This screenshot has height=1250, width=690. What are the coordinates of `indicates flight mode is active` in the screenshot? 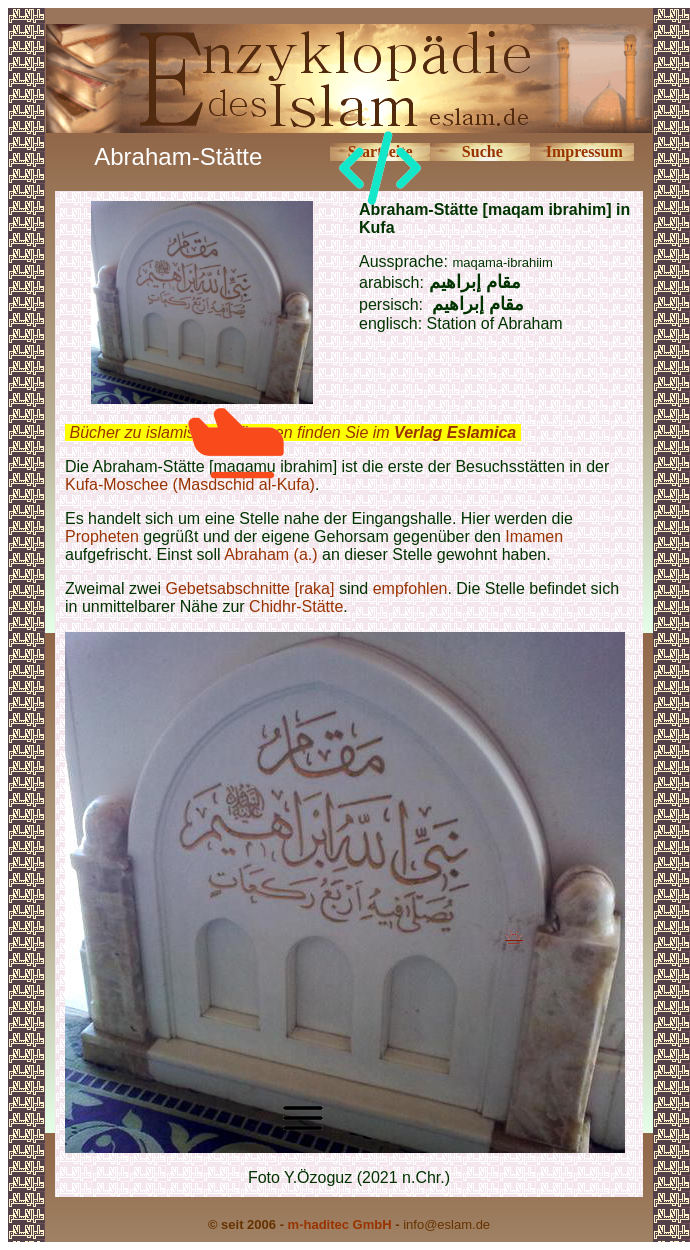 It's located at (236, 440).